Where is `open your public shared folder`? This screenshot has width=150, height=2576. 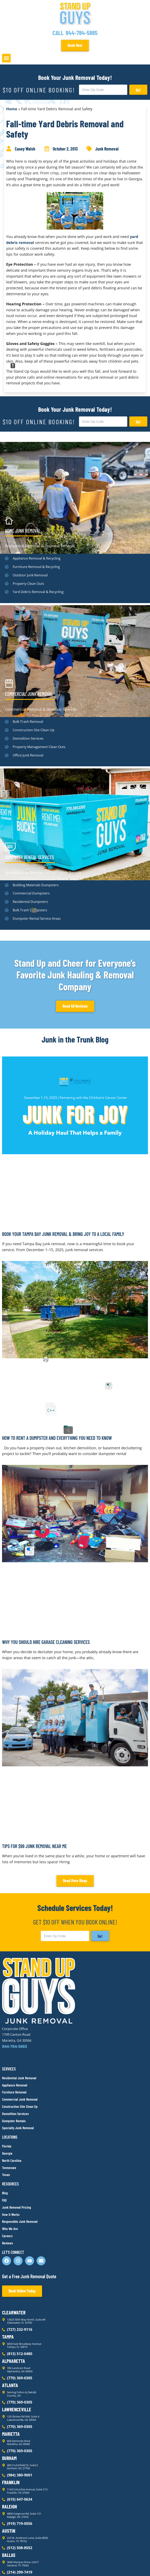 open your public shared folder is located at coordinates (68, 1430).